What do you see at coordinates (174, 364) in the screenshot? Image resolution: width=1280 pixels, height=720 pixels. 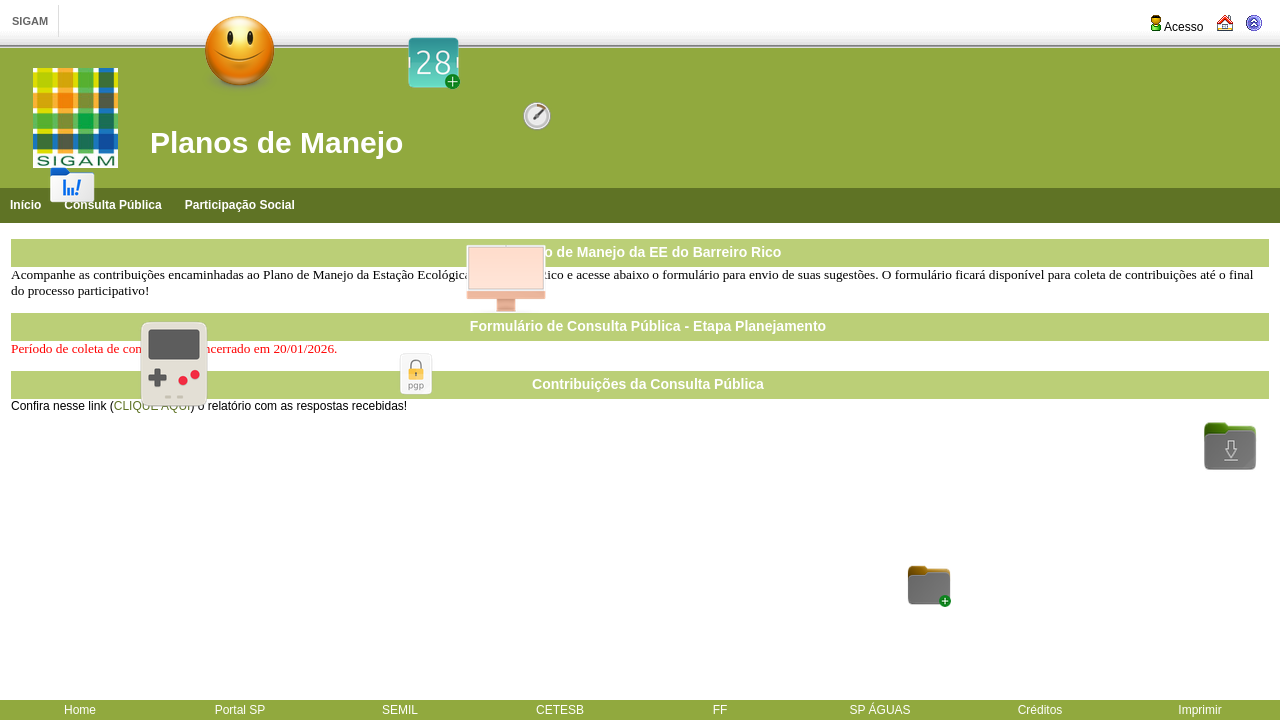 I see `open the games application` at bounding box center [174, 364].